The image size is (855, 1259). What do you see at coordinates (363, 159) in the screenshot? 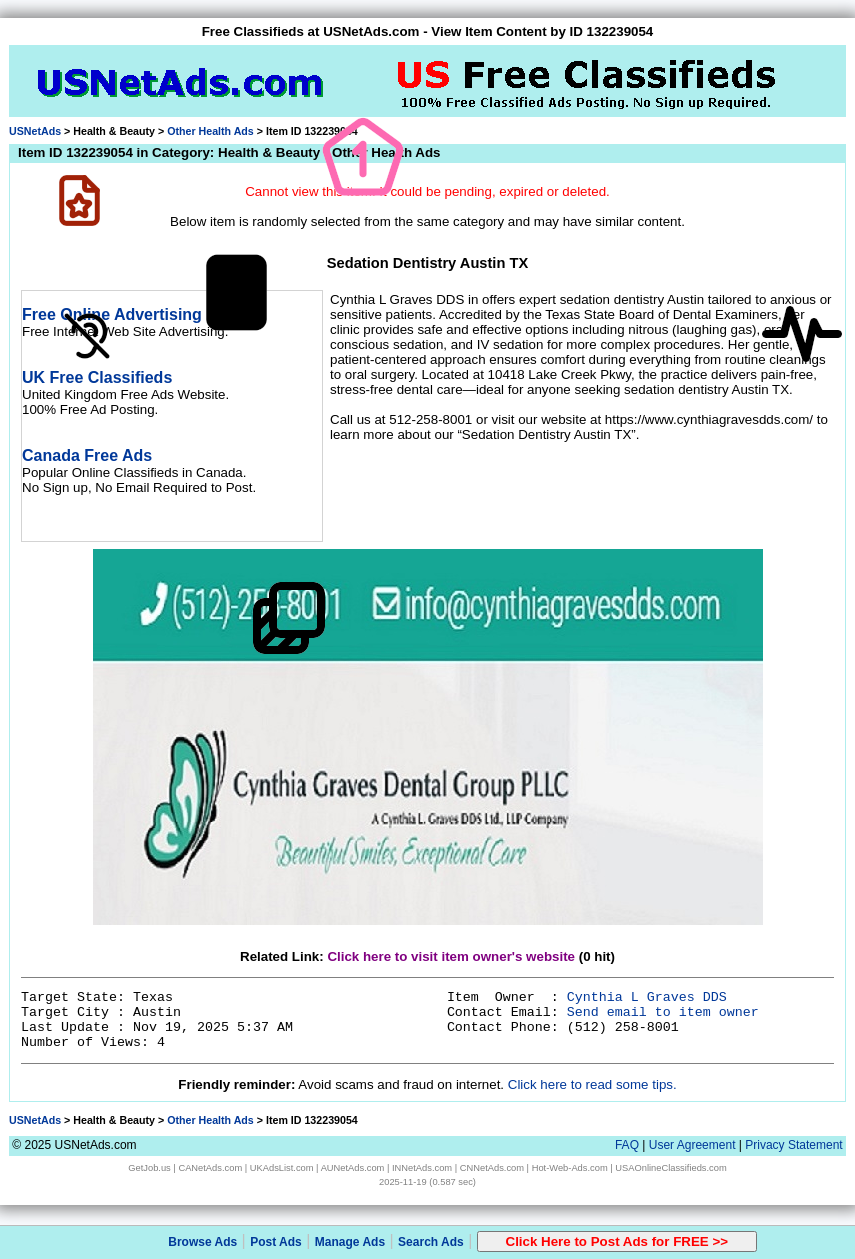
I see `indicates first step or priority level one` at bounding box center [363, 159].